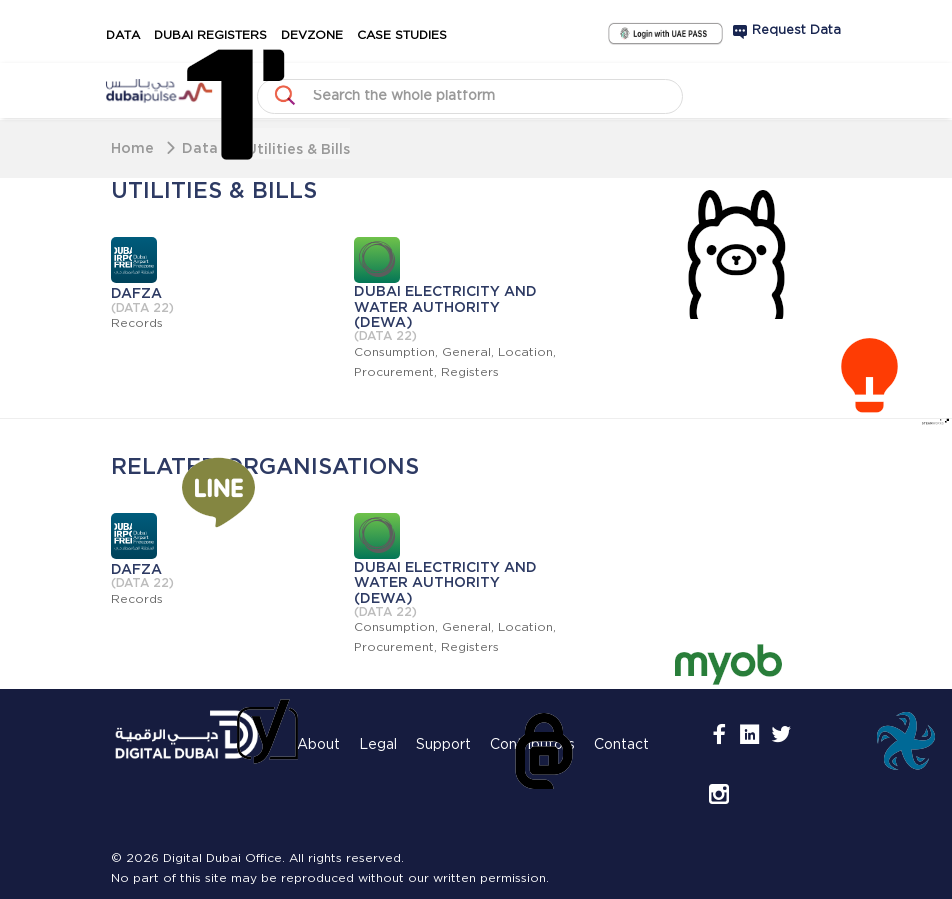 This screenshot has height=899, width=952. Describe the element at coordinates (736, 254) in the screenshot. I see `open the Ollama application` at that location.